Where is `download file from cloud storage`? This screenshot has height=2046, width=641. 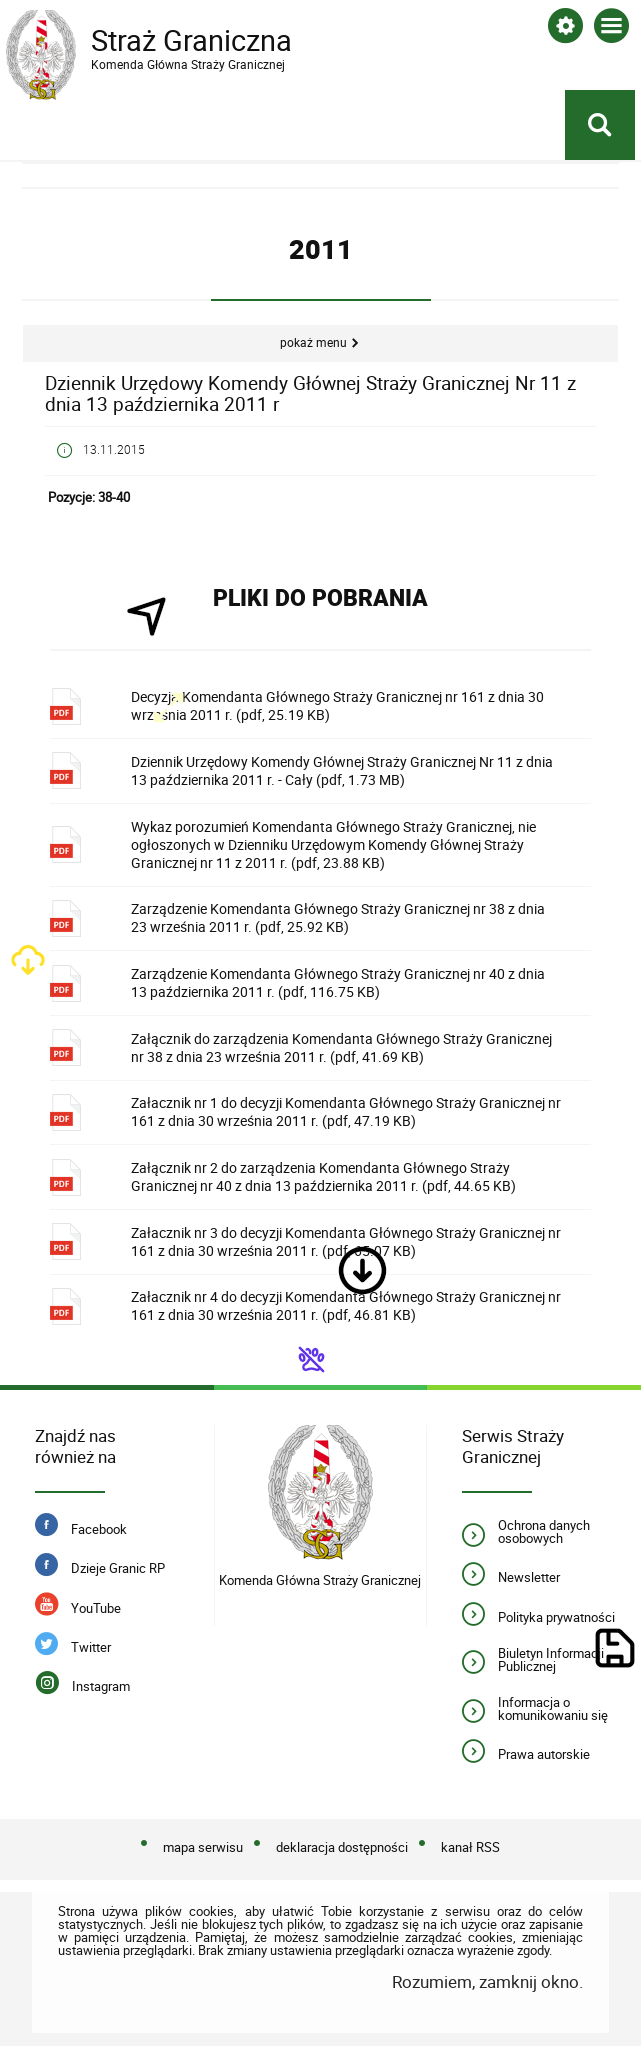 download file from cloud storage is located at coordinates (28, 960).